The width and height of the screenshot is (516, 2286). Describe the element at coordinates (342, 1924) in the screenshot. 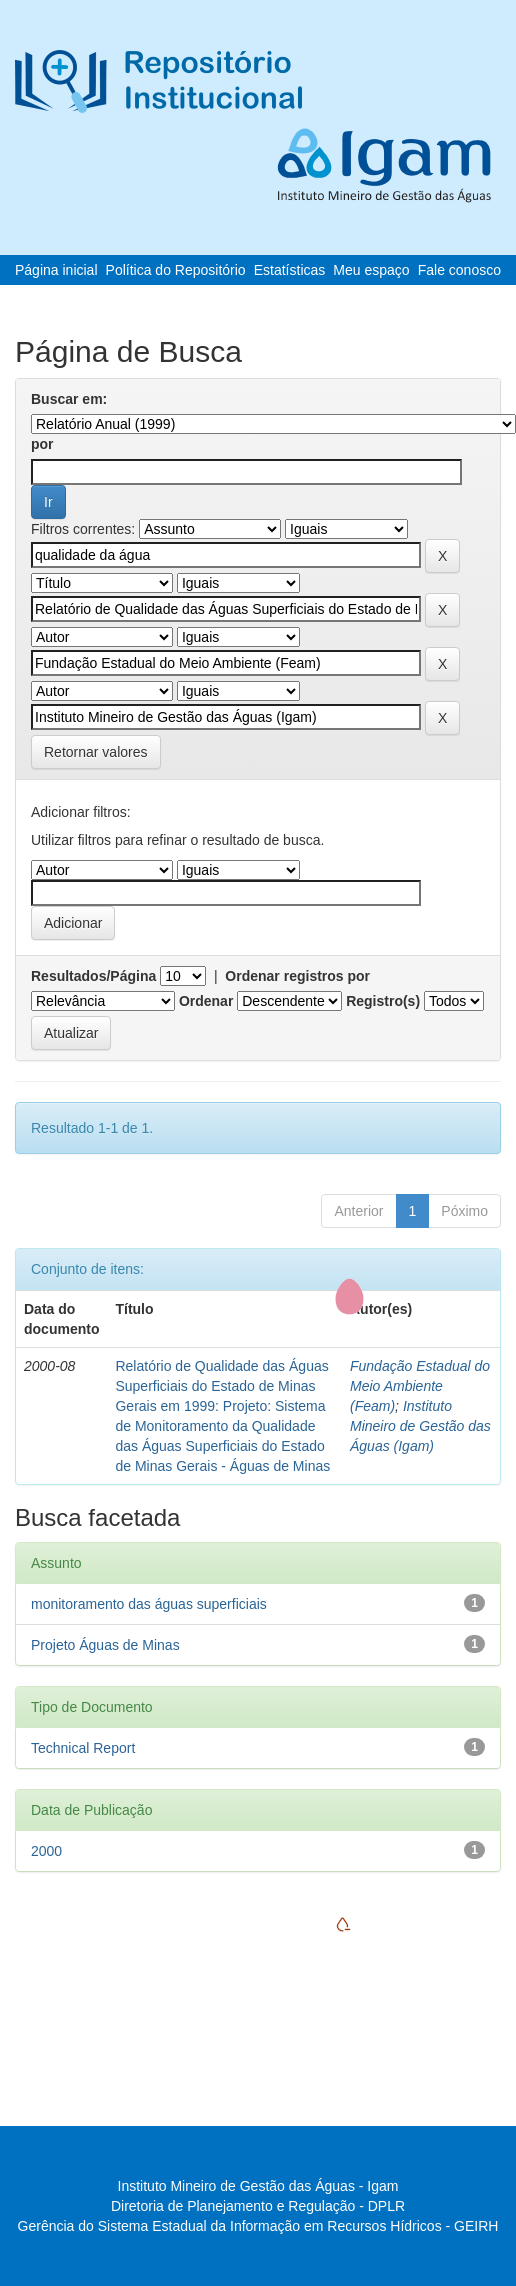

I see `decrease water or liquid level` at that location.